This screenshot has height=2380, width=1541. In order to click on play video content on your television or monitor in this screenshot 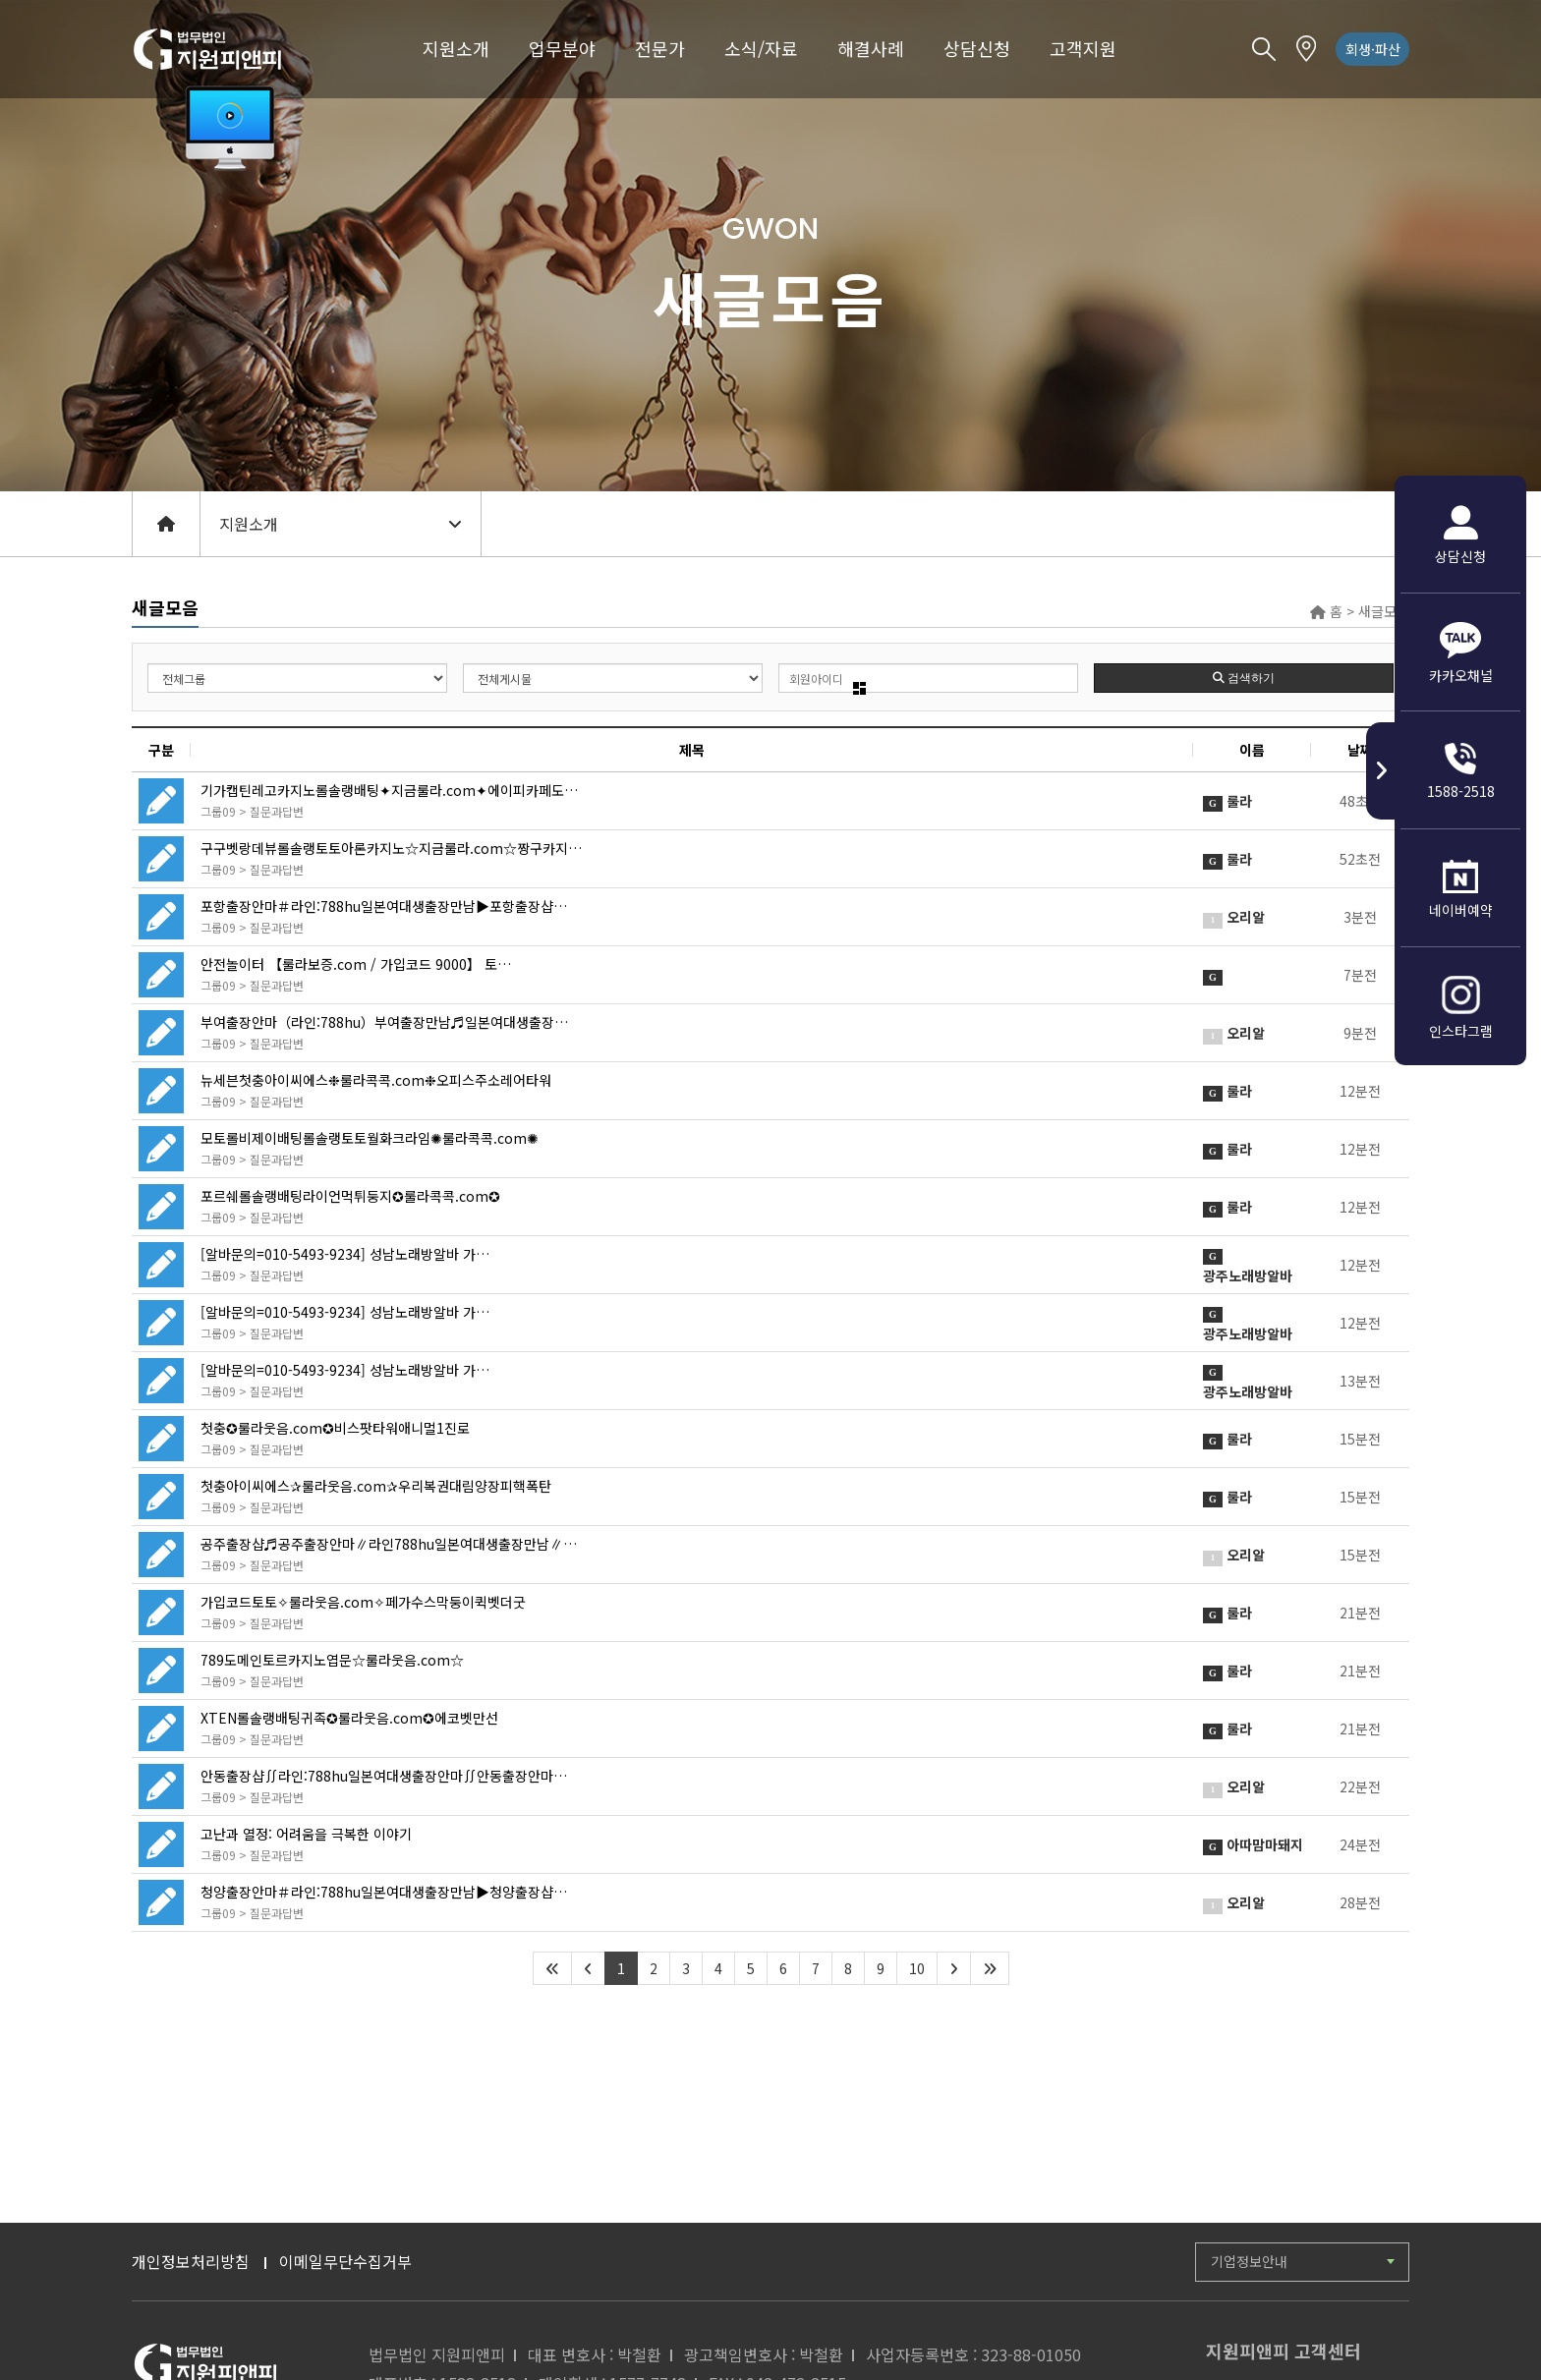, I will do `click(230, 129)`.